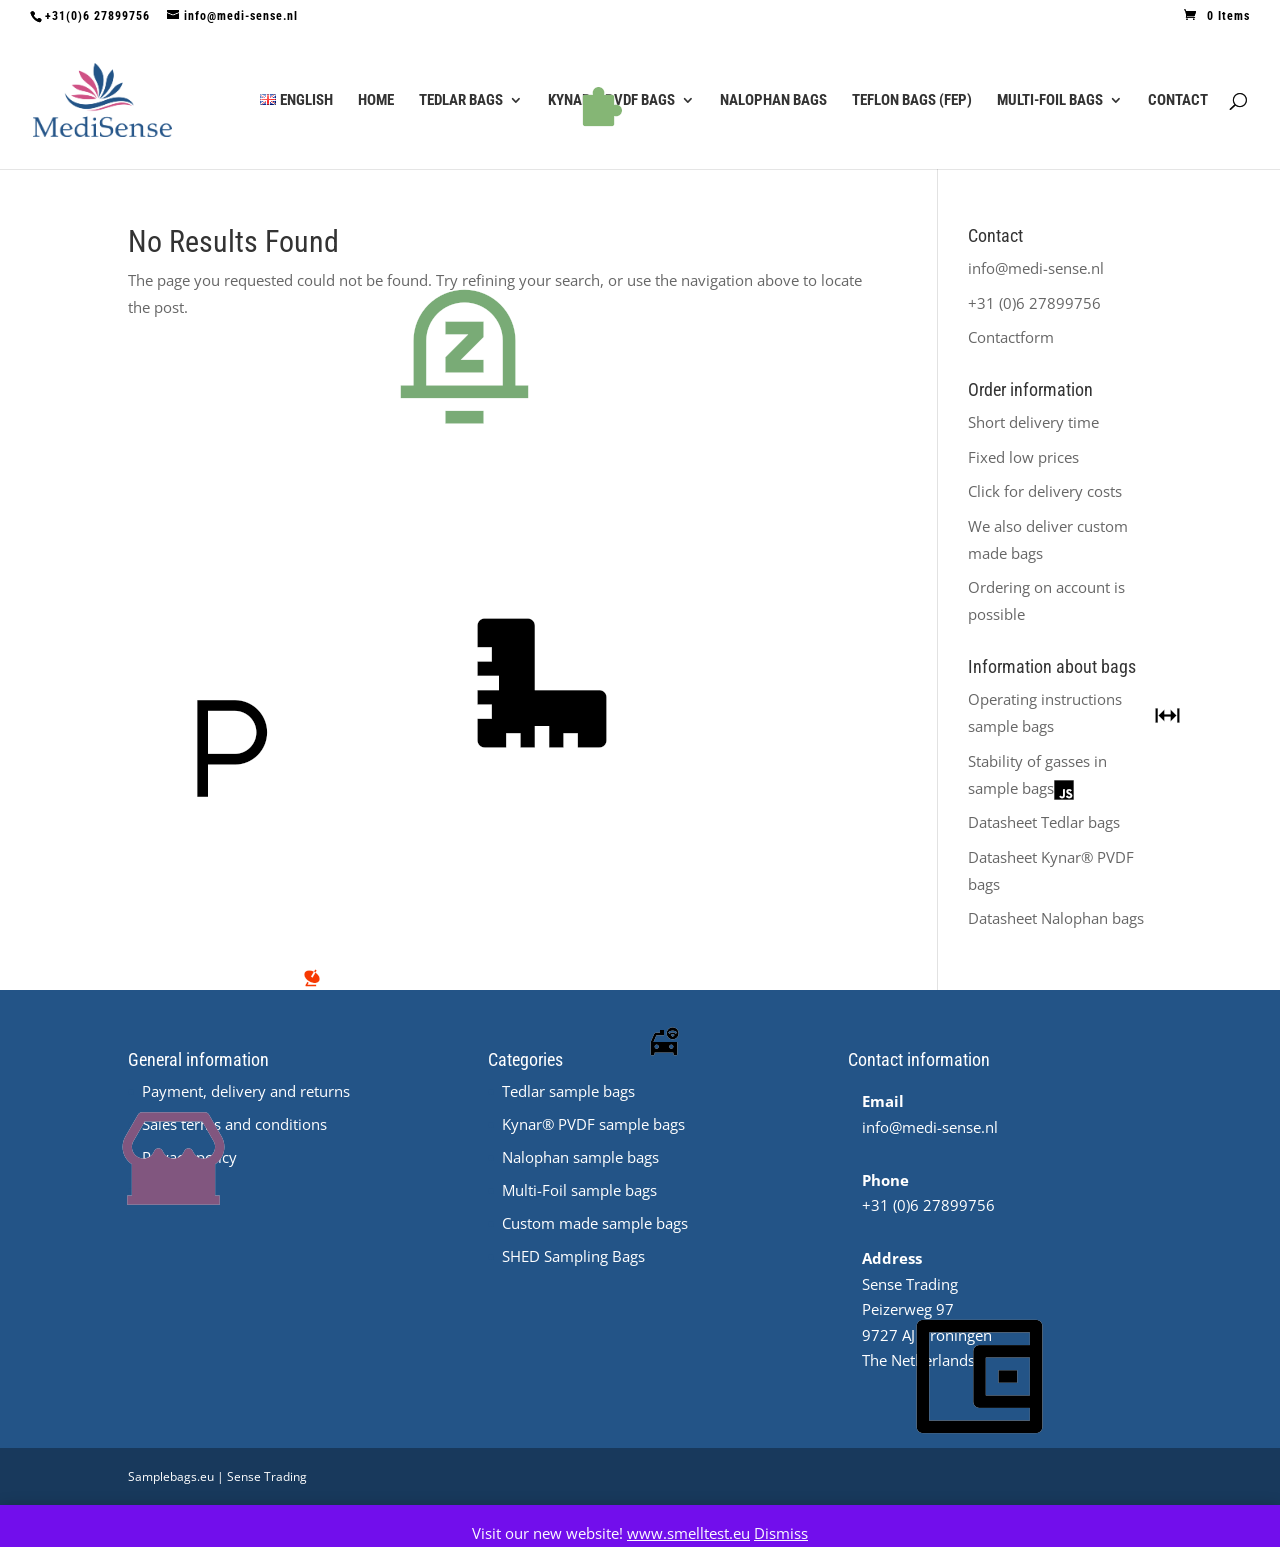  What do you see at coordinates (229, 748) in the screenshot?
I see `indicates a parking area or facility` at bounding box center [229, 748].